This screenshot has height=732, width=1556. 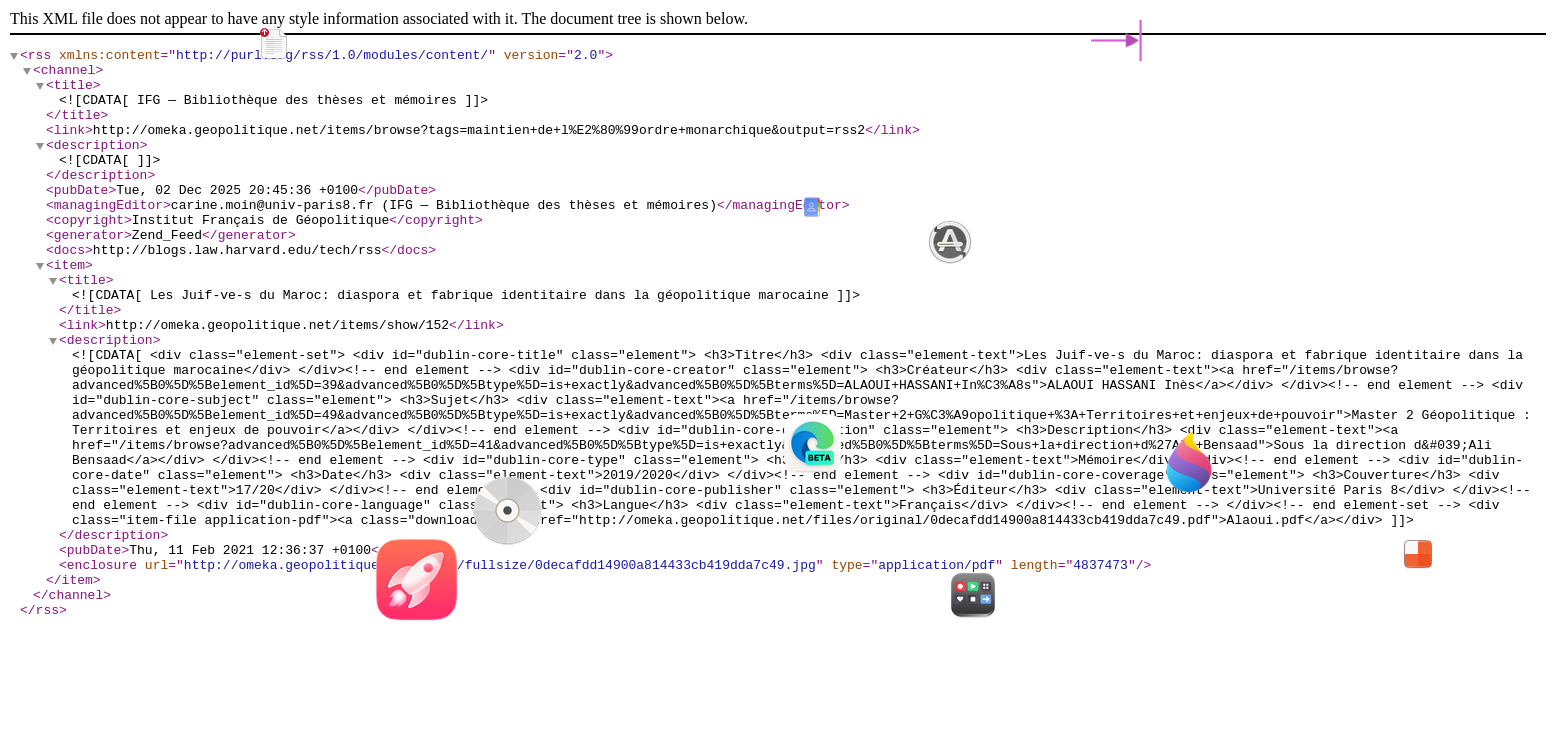 I want to click on open microsoft edge beta browser, so click(x=812, y=442).